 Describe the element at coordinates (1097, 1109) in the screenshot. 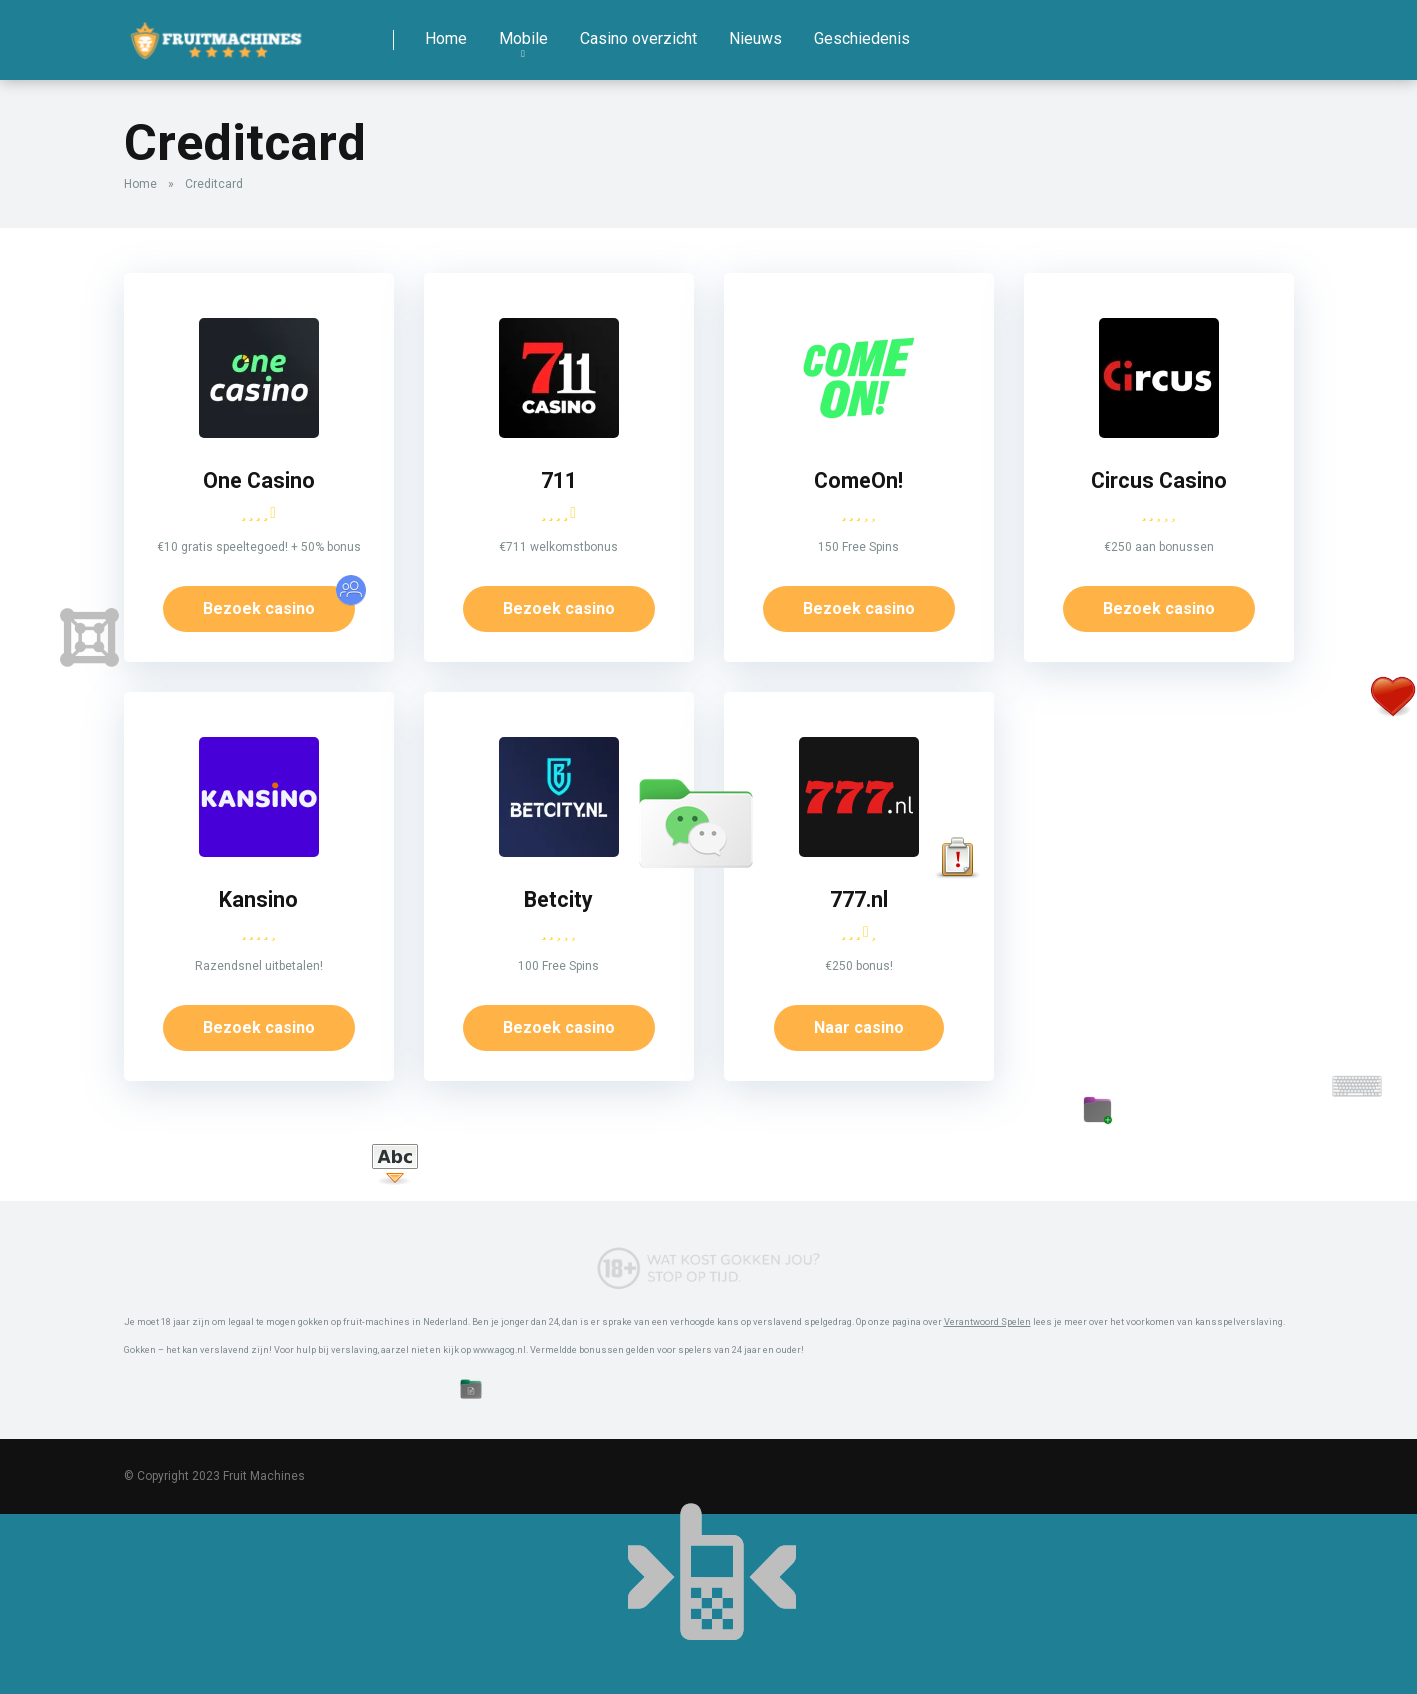

I see `create a new folder` at that location.